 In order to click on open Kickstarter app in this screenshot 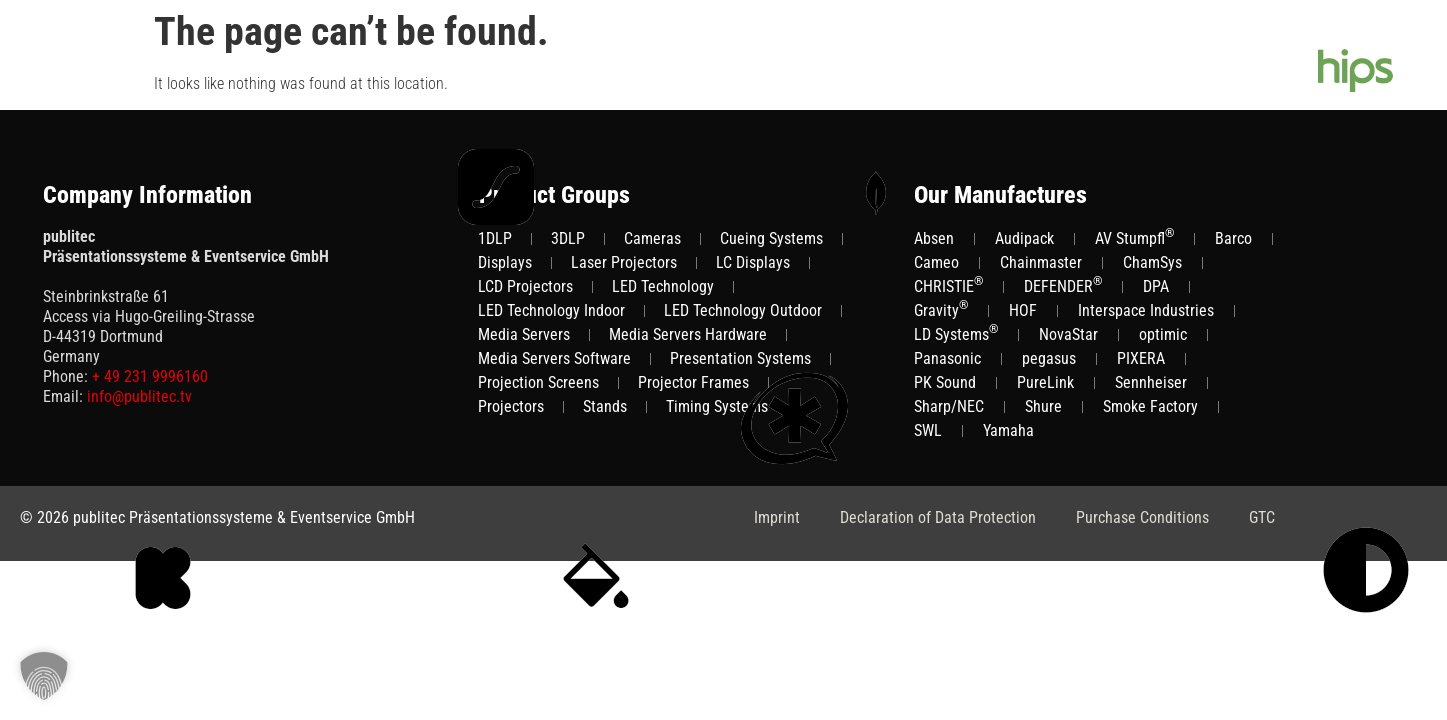, I will do `click(163, 578)`.